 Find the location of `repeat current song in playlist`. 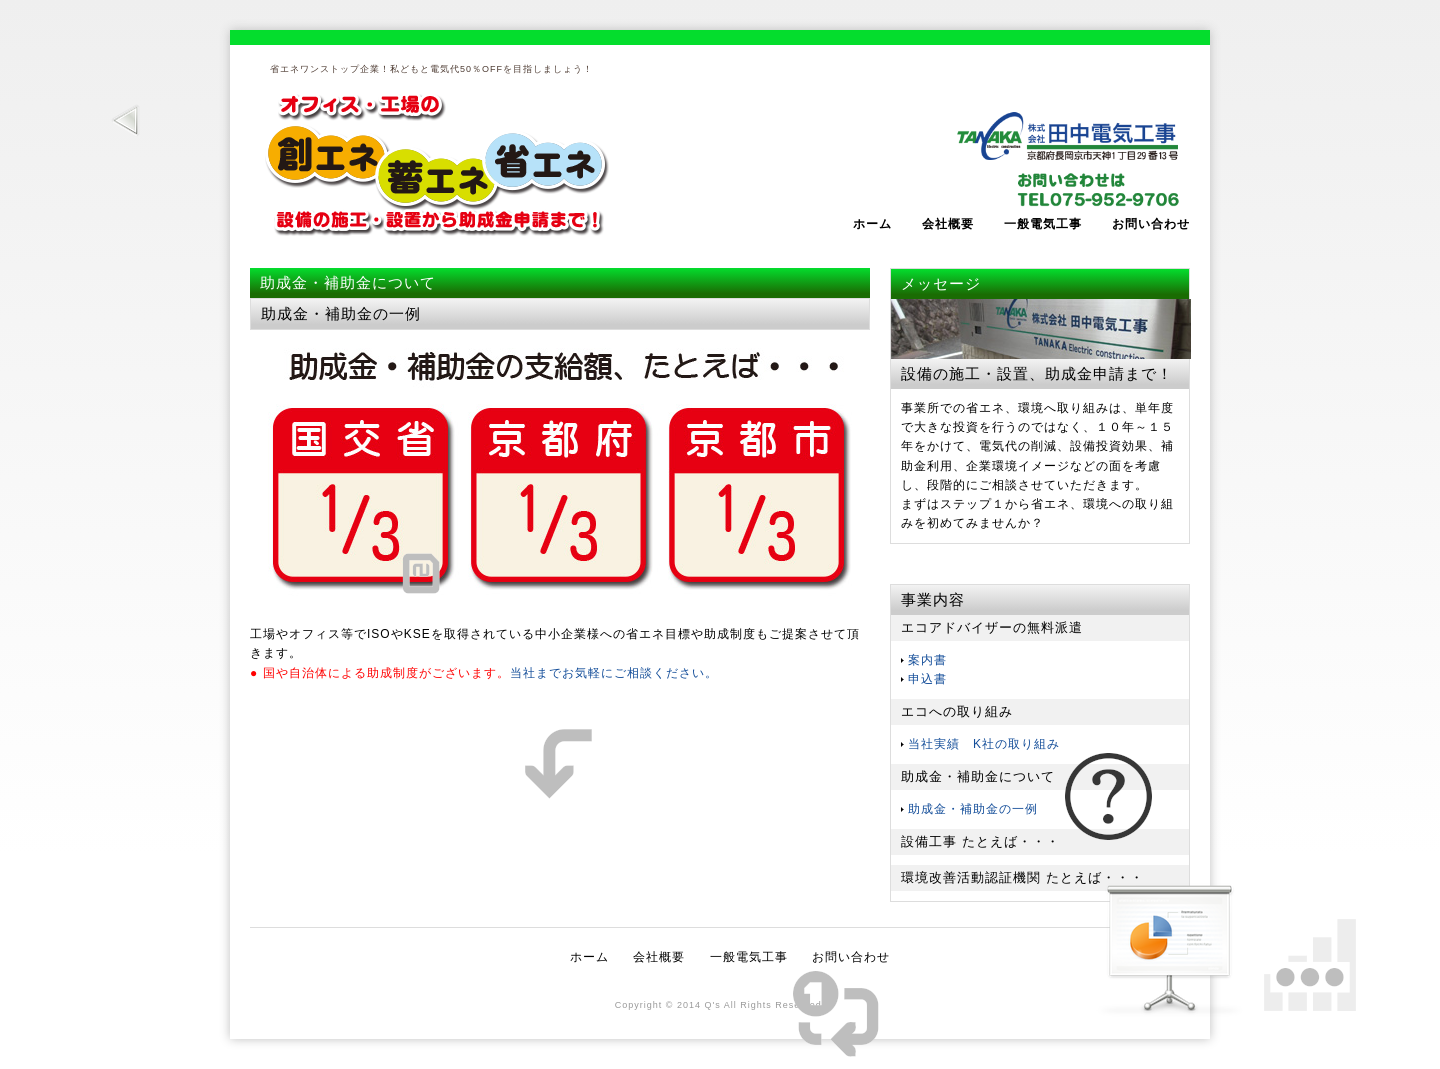

repeat current song in playlist is located at coordinates (838, 1016).